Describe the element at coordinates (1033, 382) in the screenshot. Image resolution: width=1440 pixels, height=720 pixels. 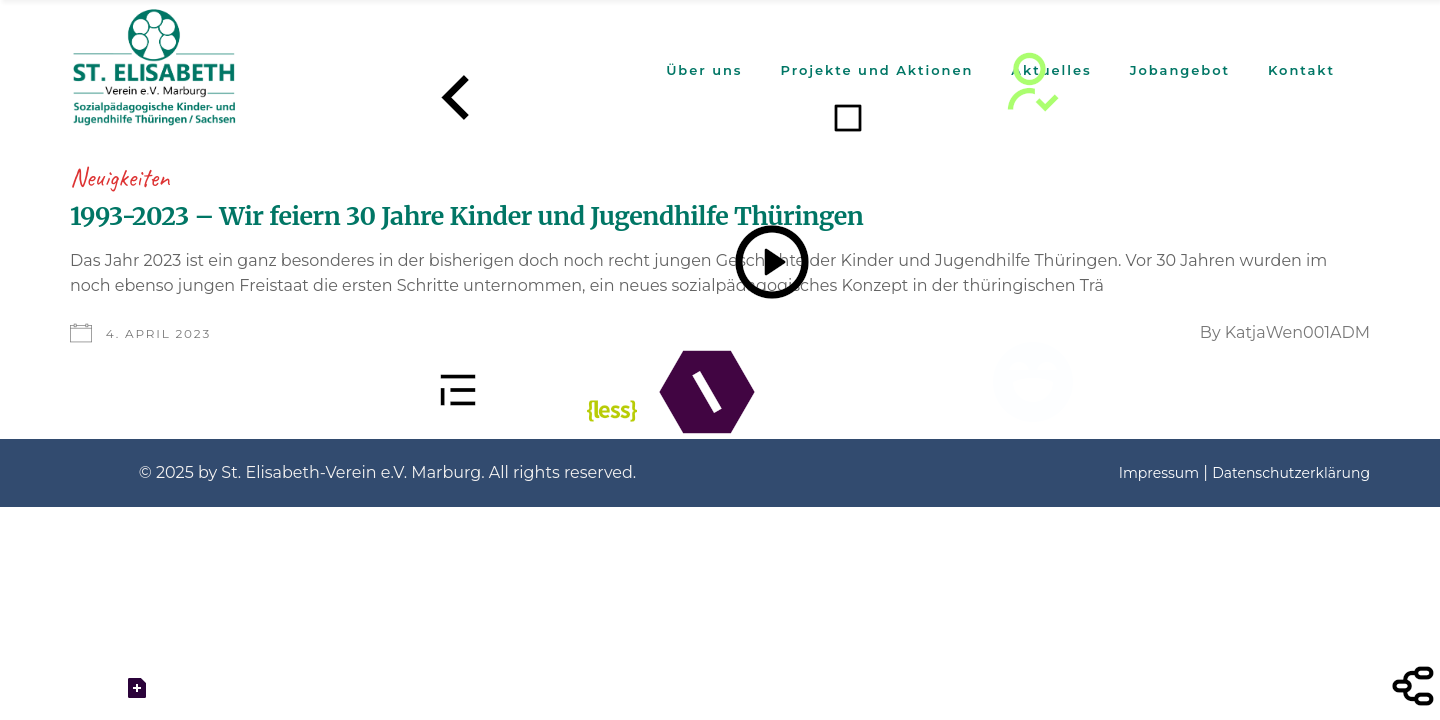
I see `react with laughter to a message` at that location.